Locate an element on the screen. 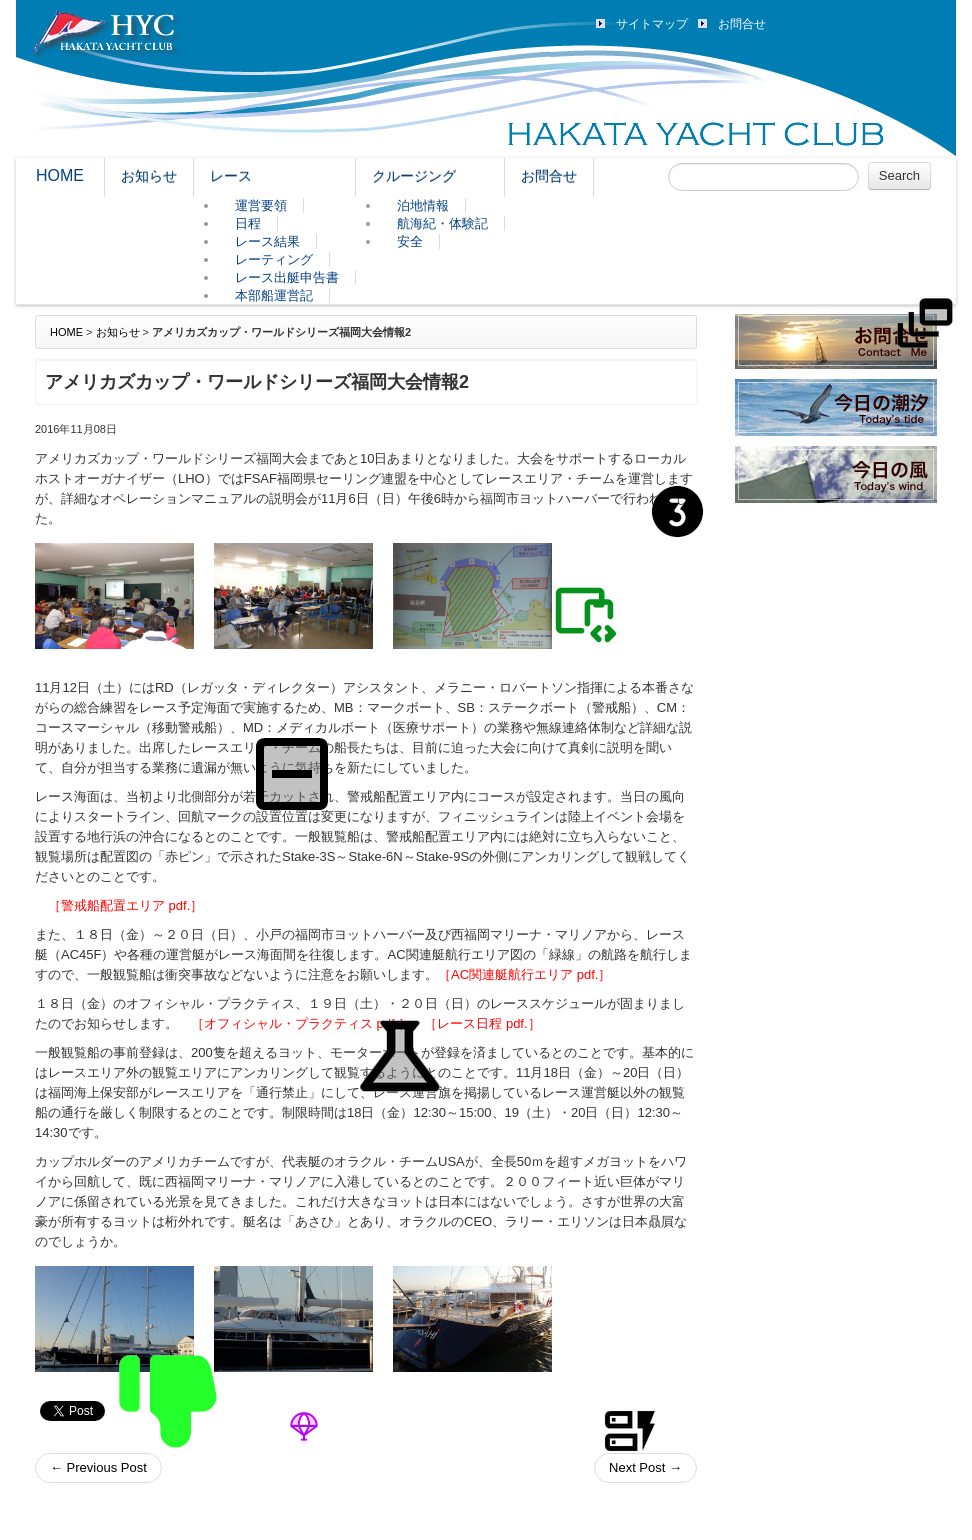 This screenshot has height=1540, width=972. dislike or downvote content is located at coordinates (170, 1401).